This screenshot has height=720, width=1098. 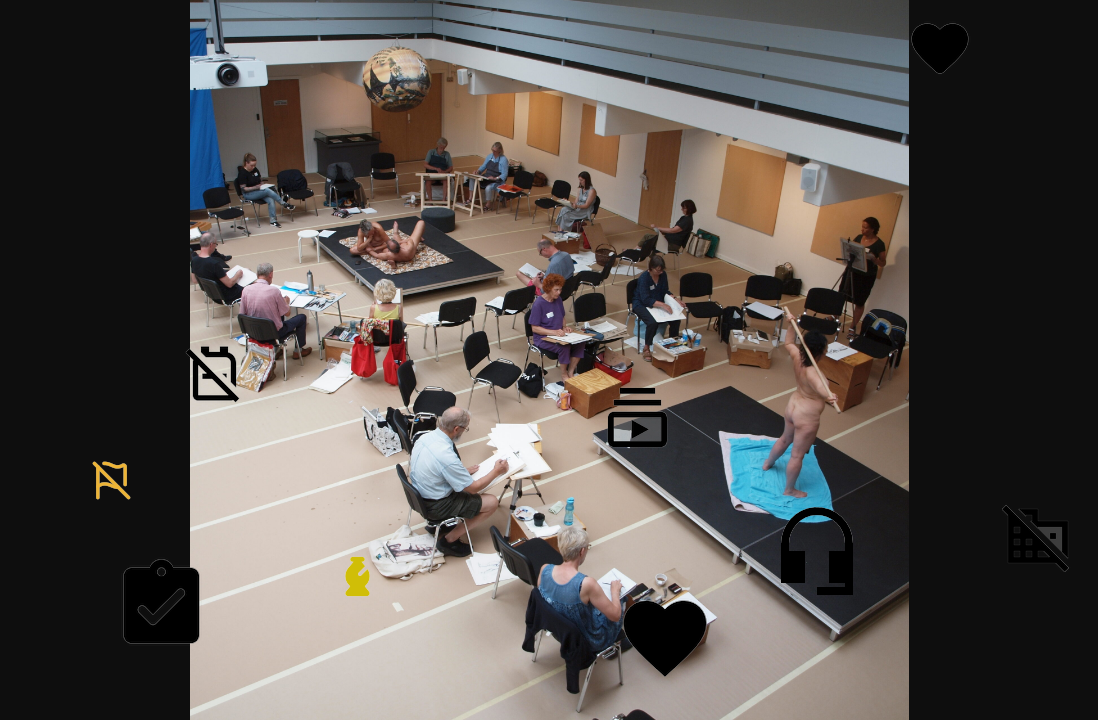 What do you see at coordinates (111, 480) in the screenshot?
I see `remove flag or marker` at bounding box center [111, 480].